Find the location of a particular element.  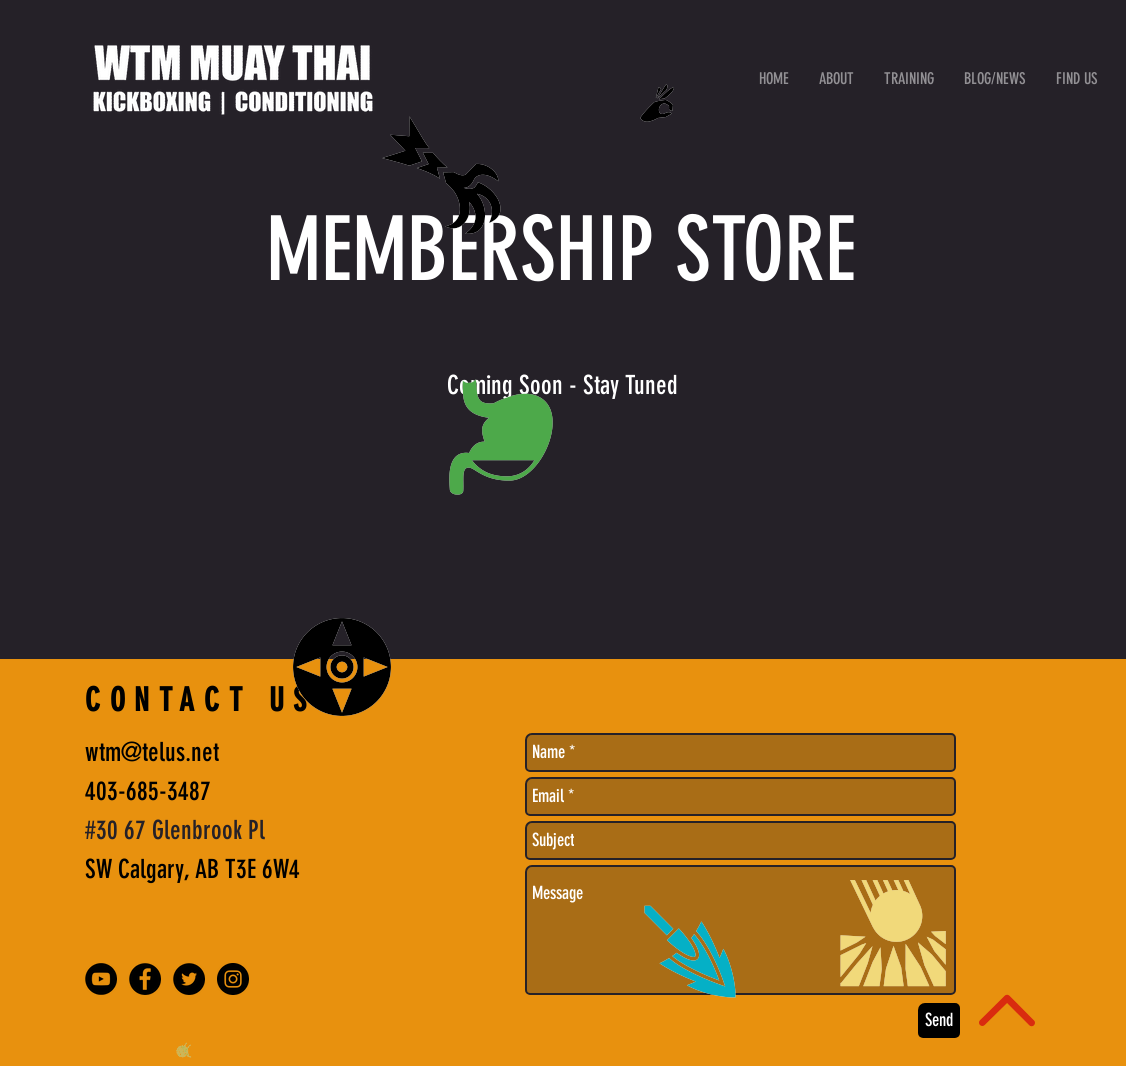

yarn or wool crafting material indicator is located at coordinates (184, 1050).